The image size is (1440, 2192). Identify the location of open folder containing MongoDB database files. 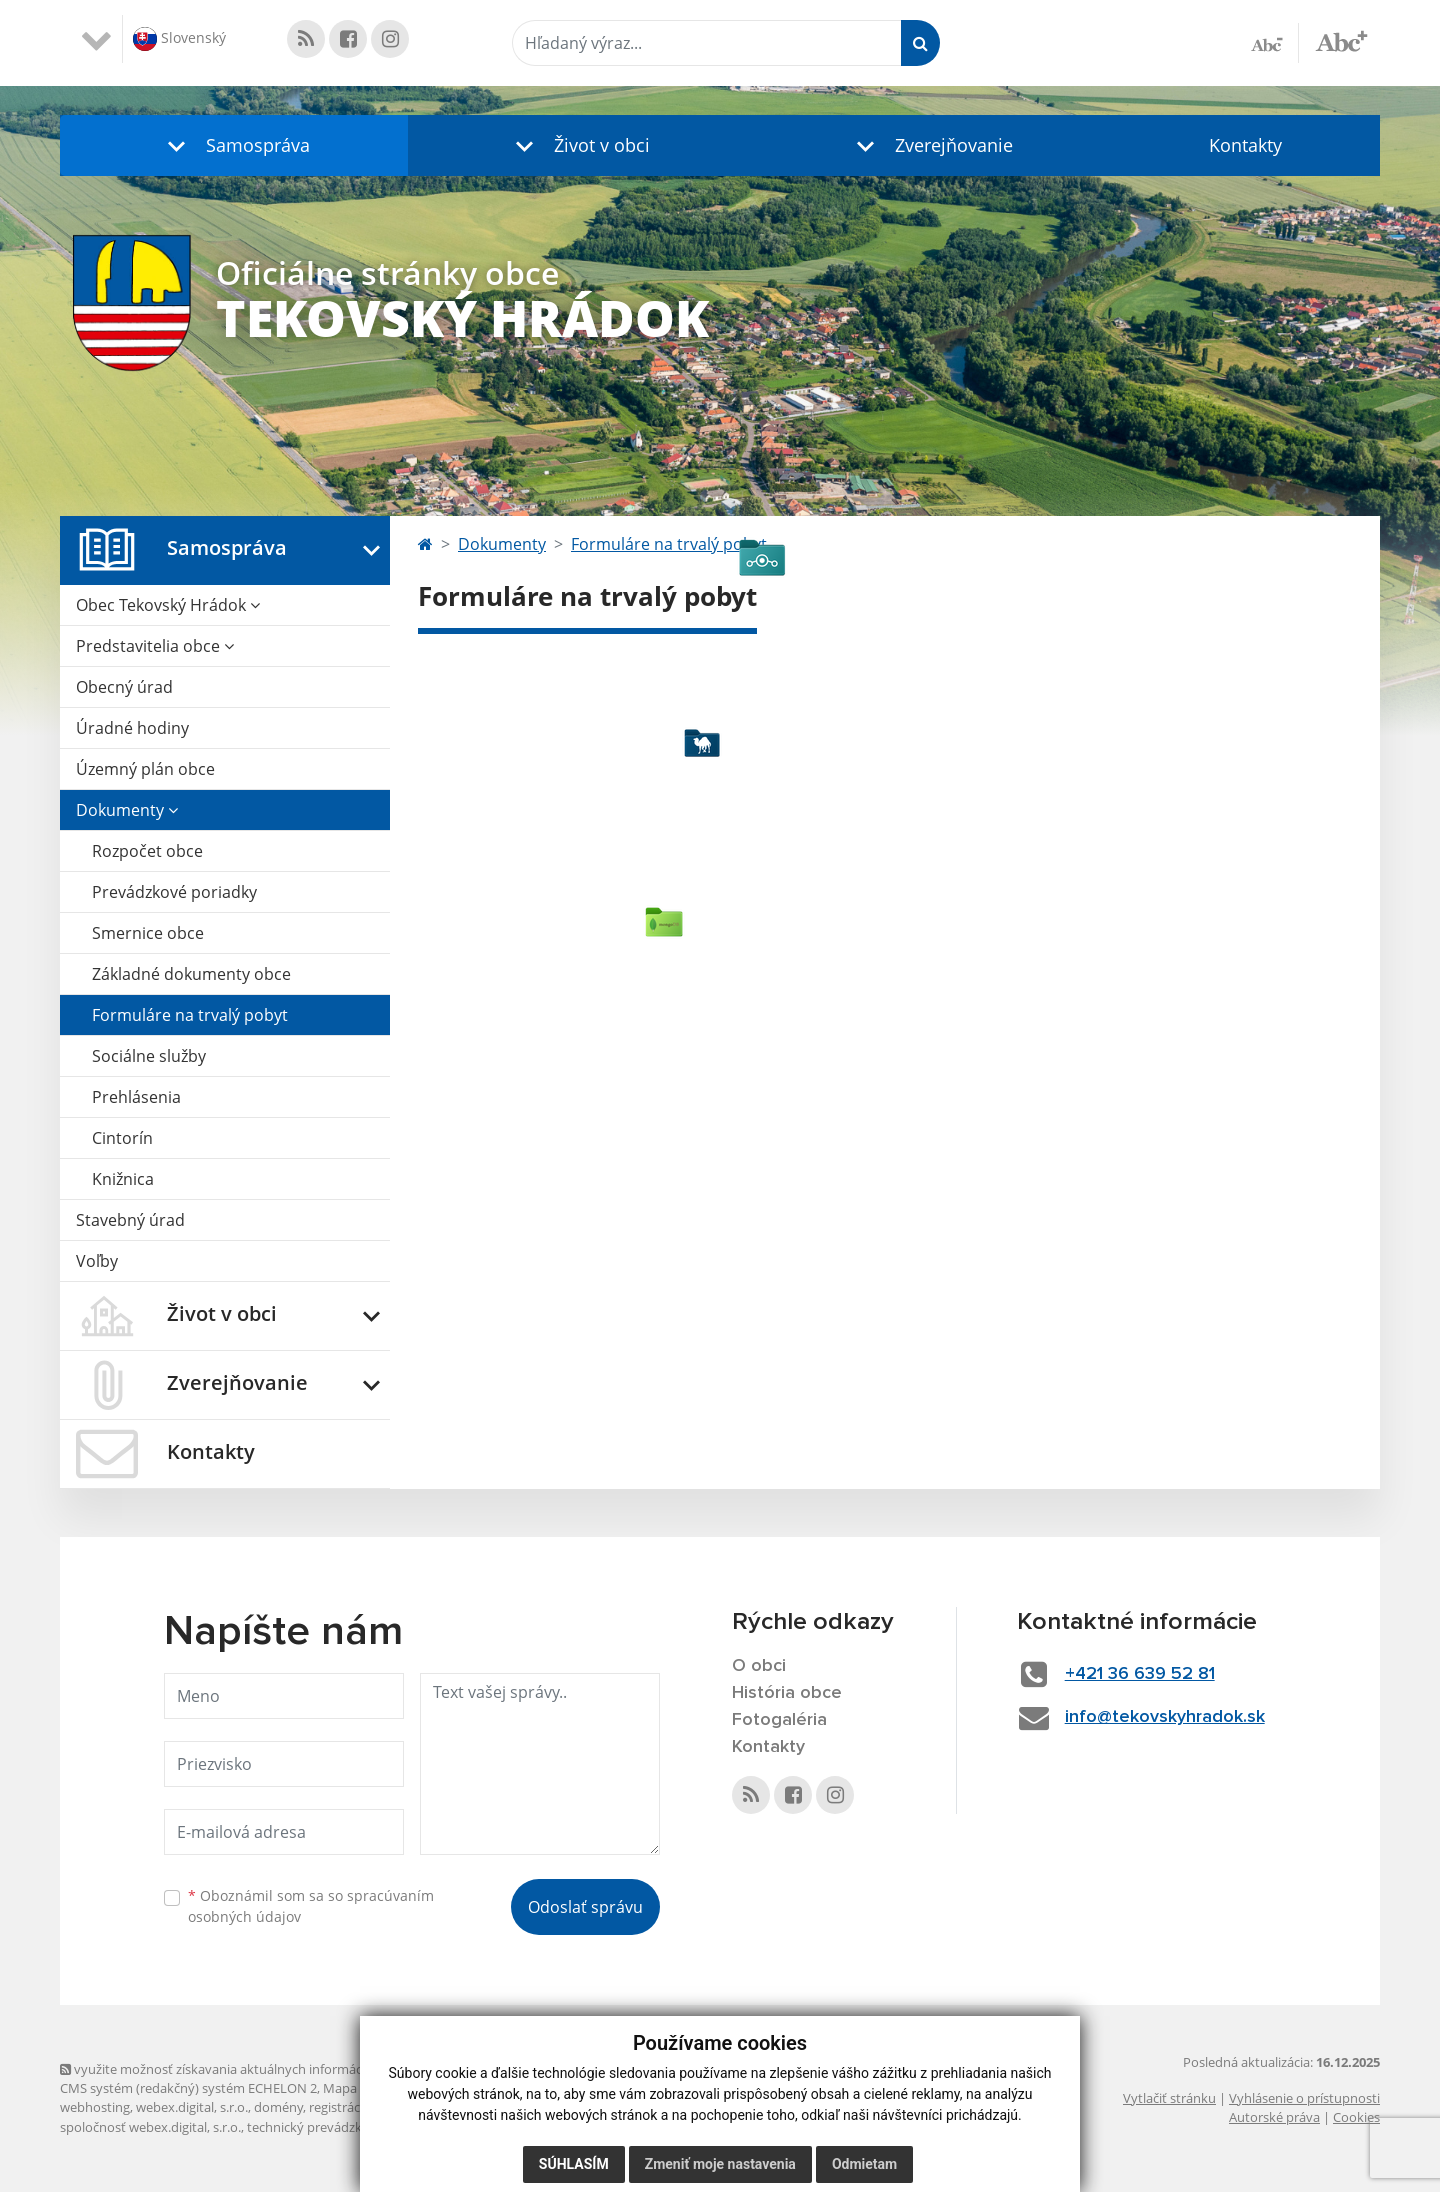
(664, 923).